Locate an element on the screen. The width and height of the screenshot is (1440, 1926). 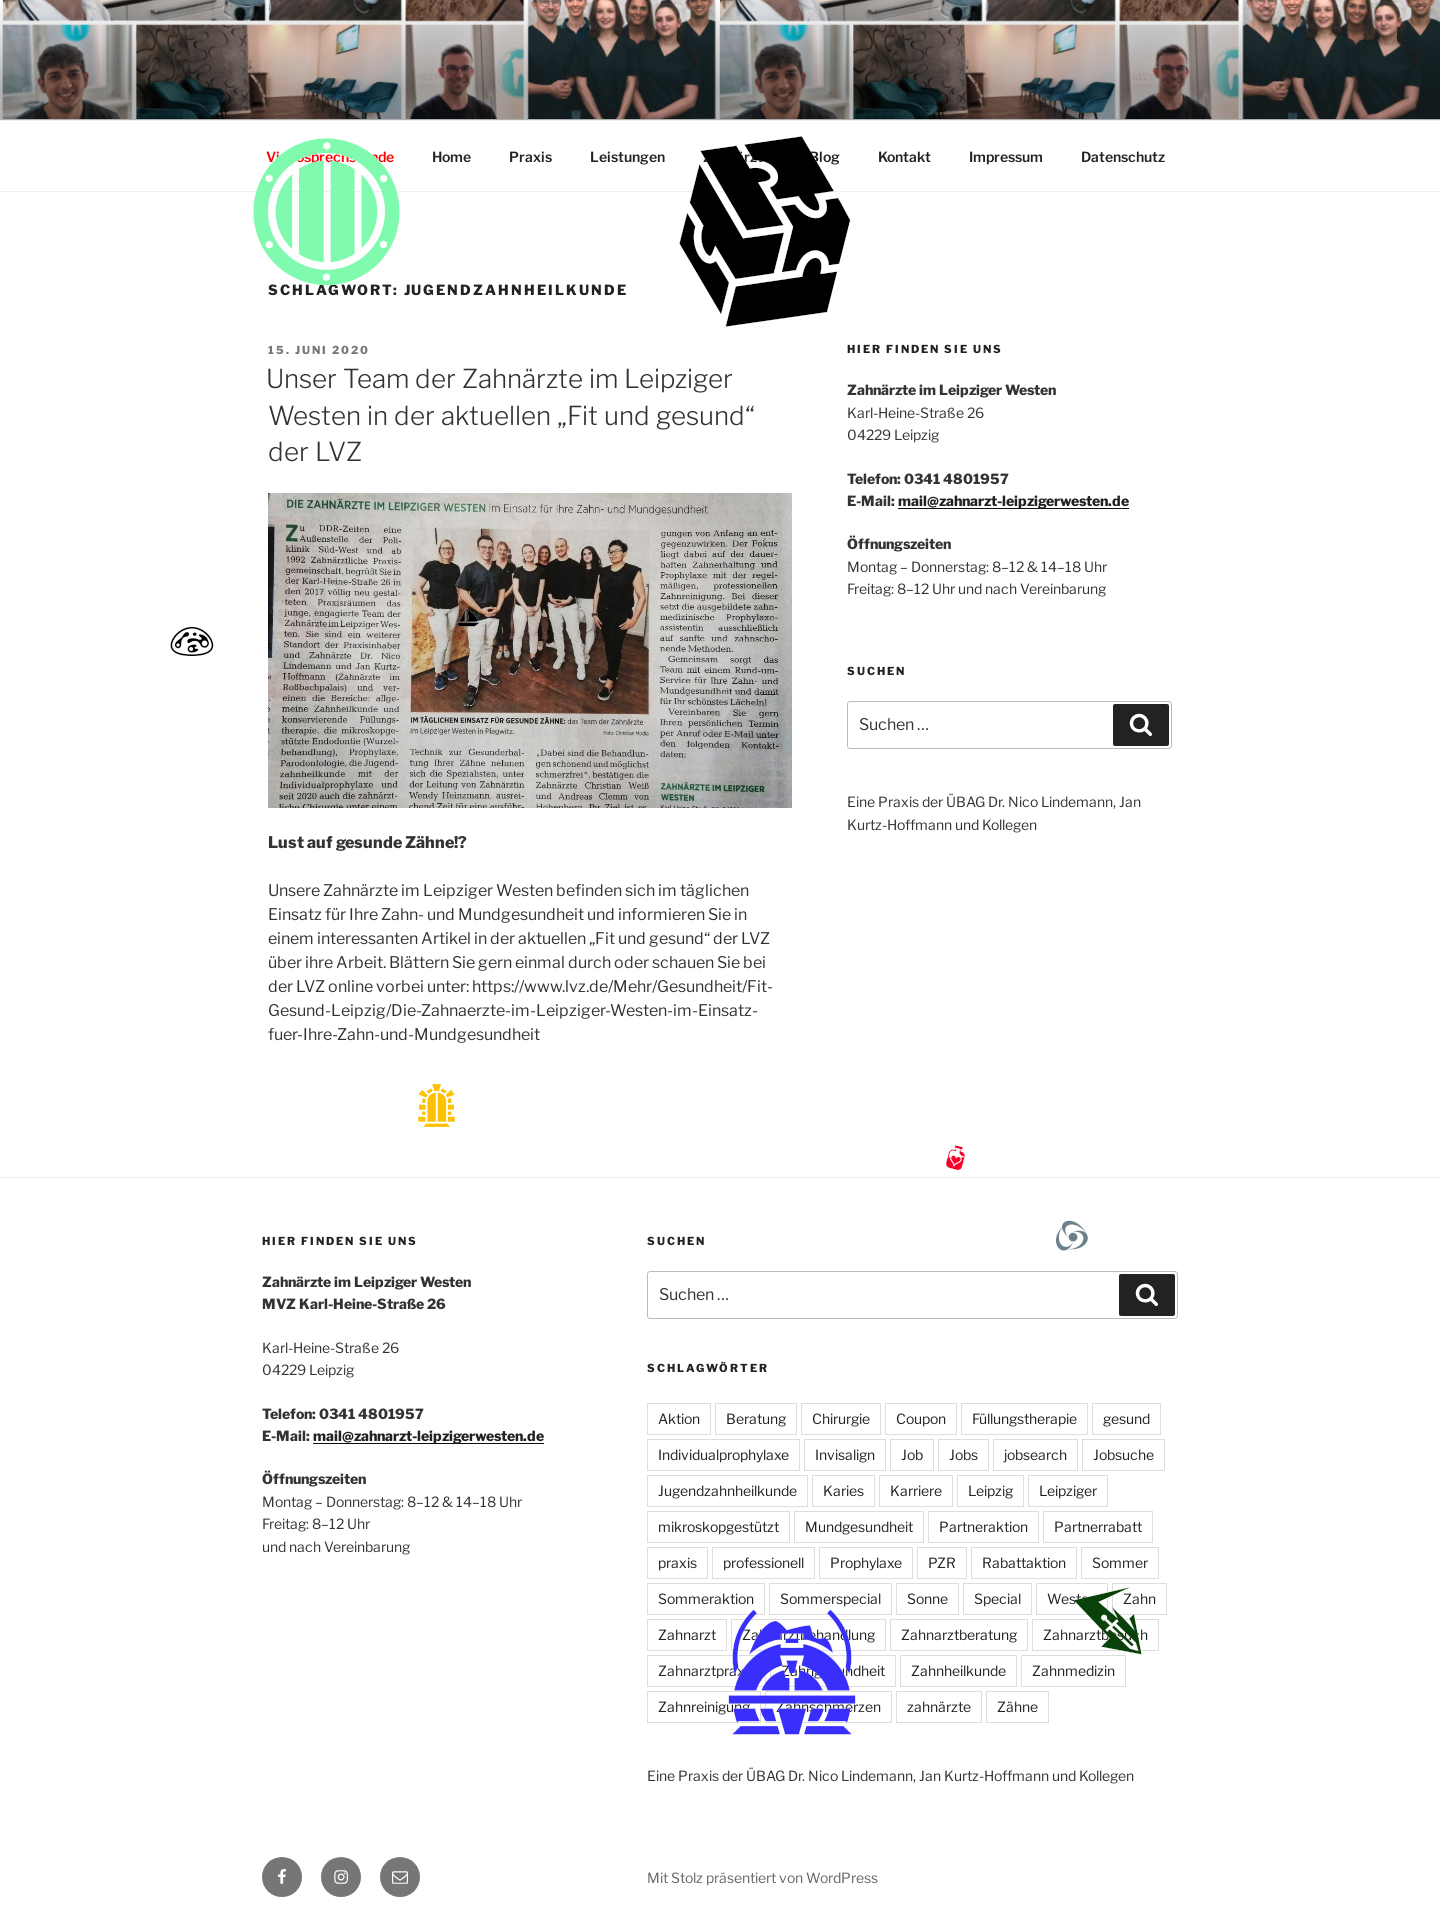
indicates a swirling or cyclone effect in gameplay is located at coordinates (1071, 1235).